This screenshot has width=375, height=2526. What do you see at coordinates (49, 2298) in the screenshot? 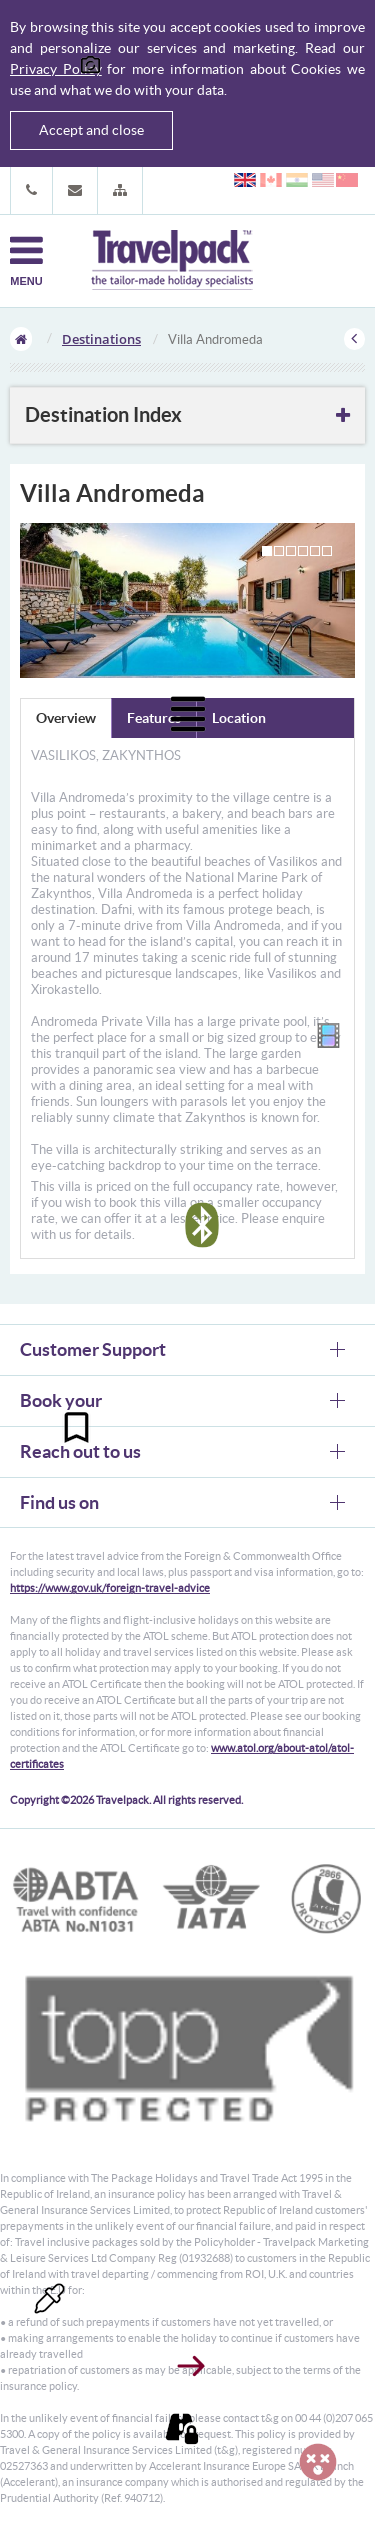
I see `pick a color from the screen` at bounding box center [49, 2298].